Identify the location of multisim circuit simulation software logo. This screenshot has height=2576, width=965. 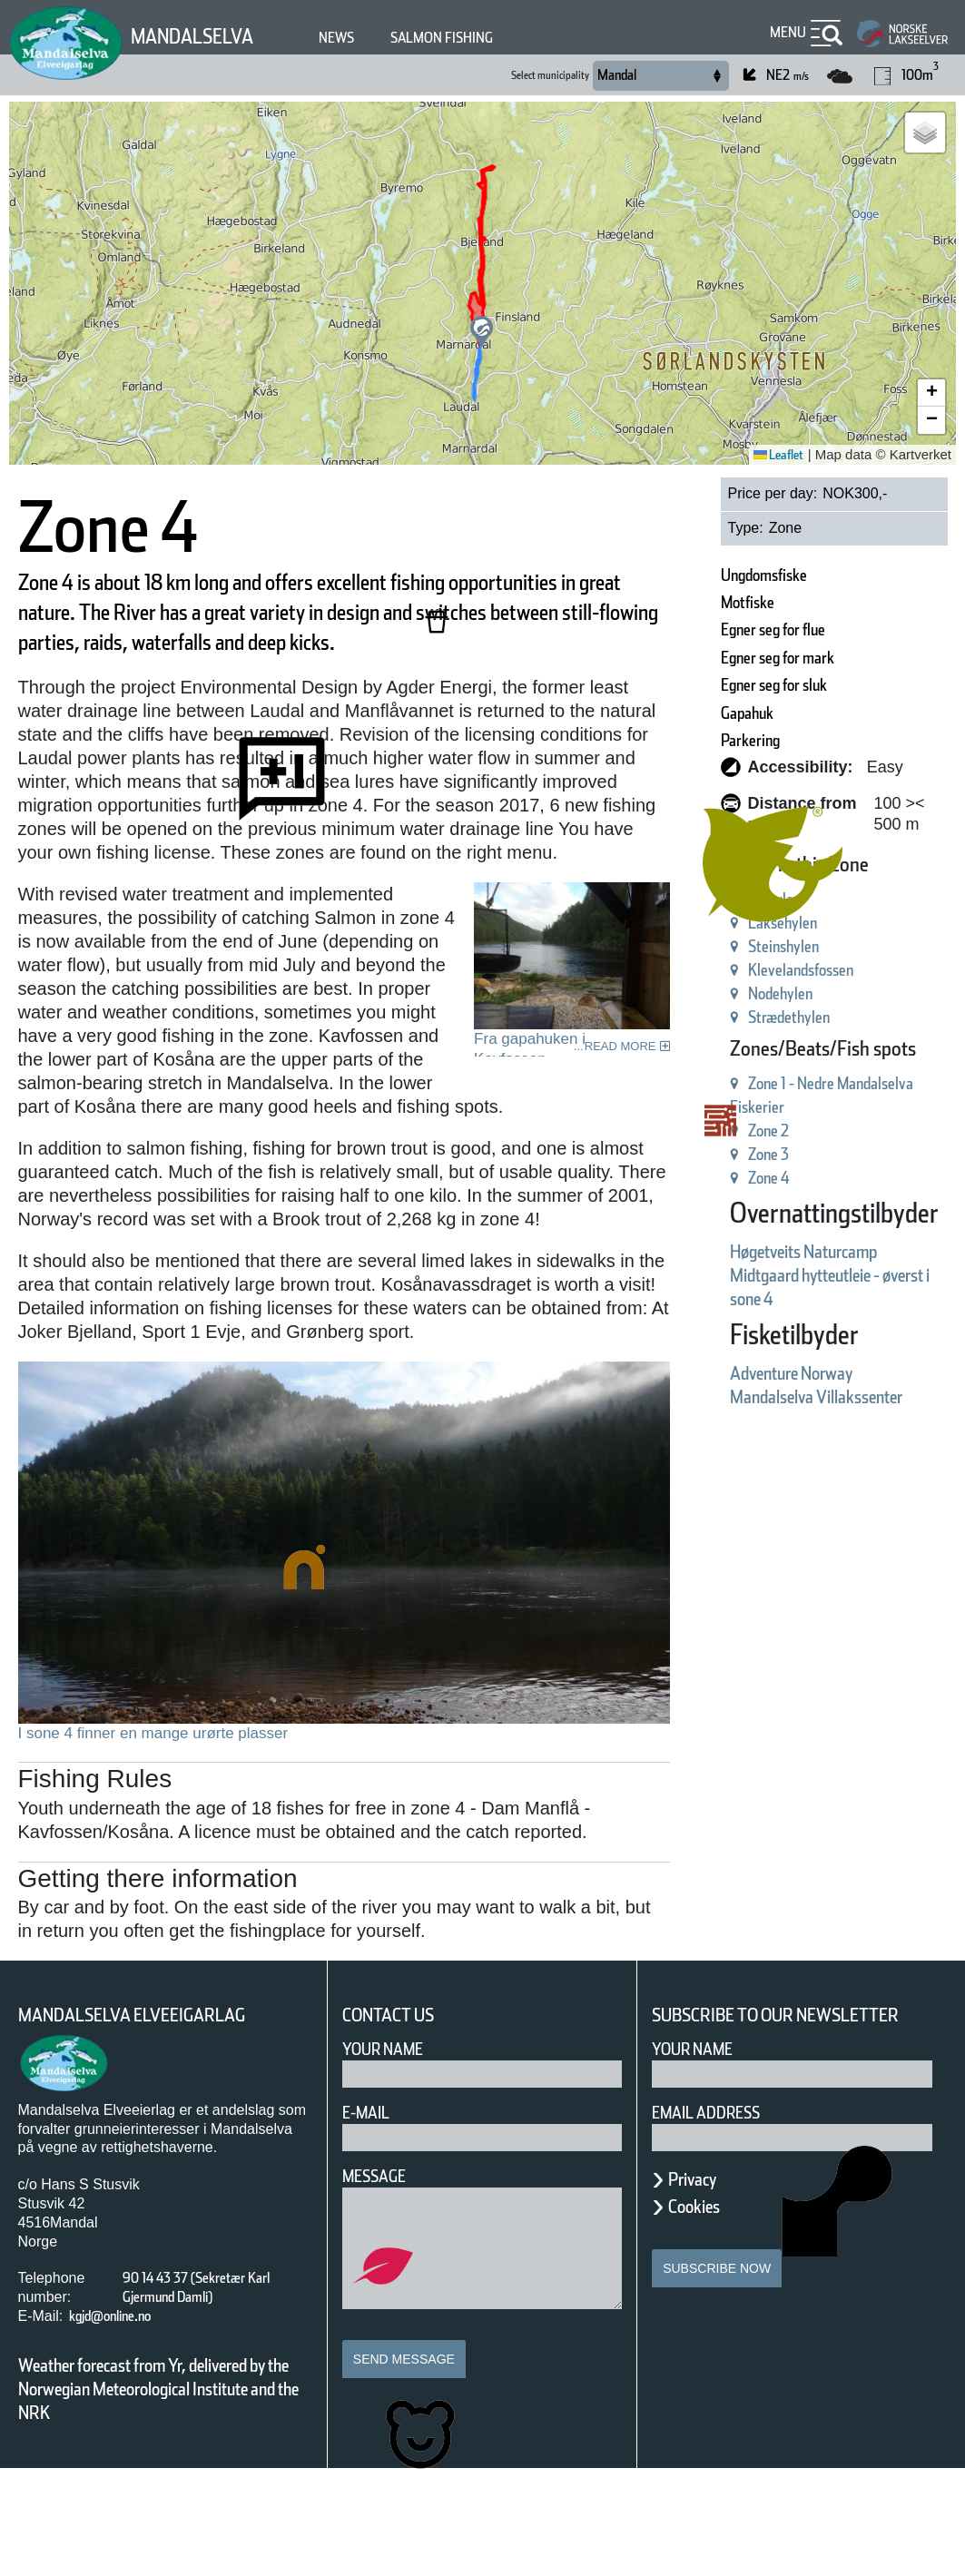
(720, 1120).